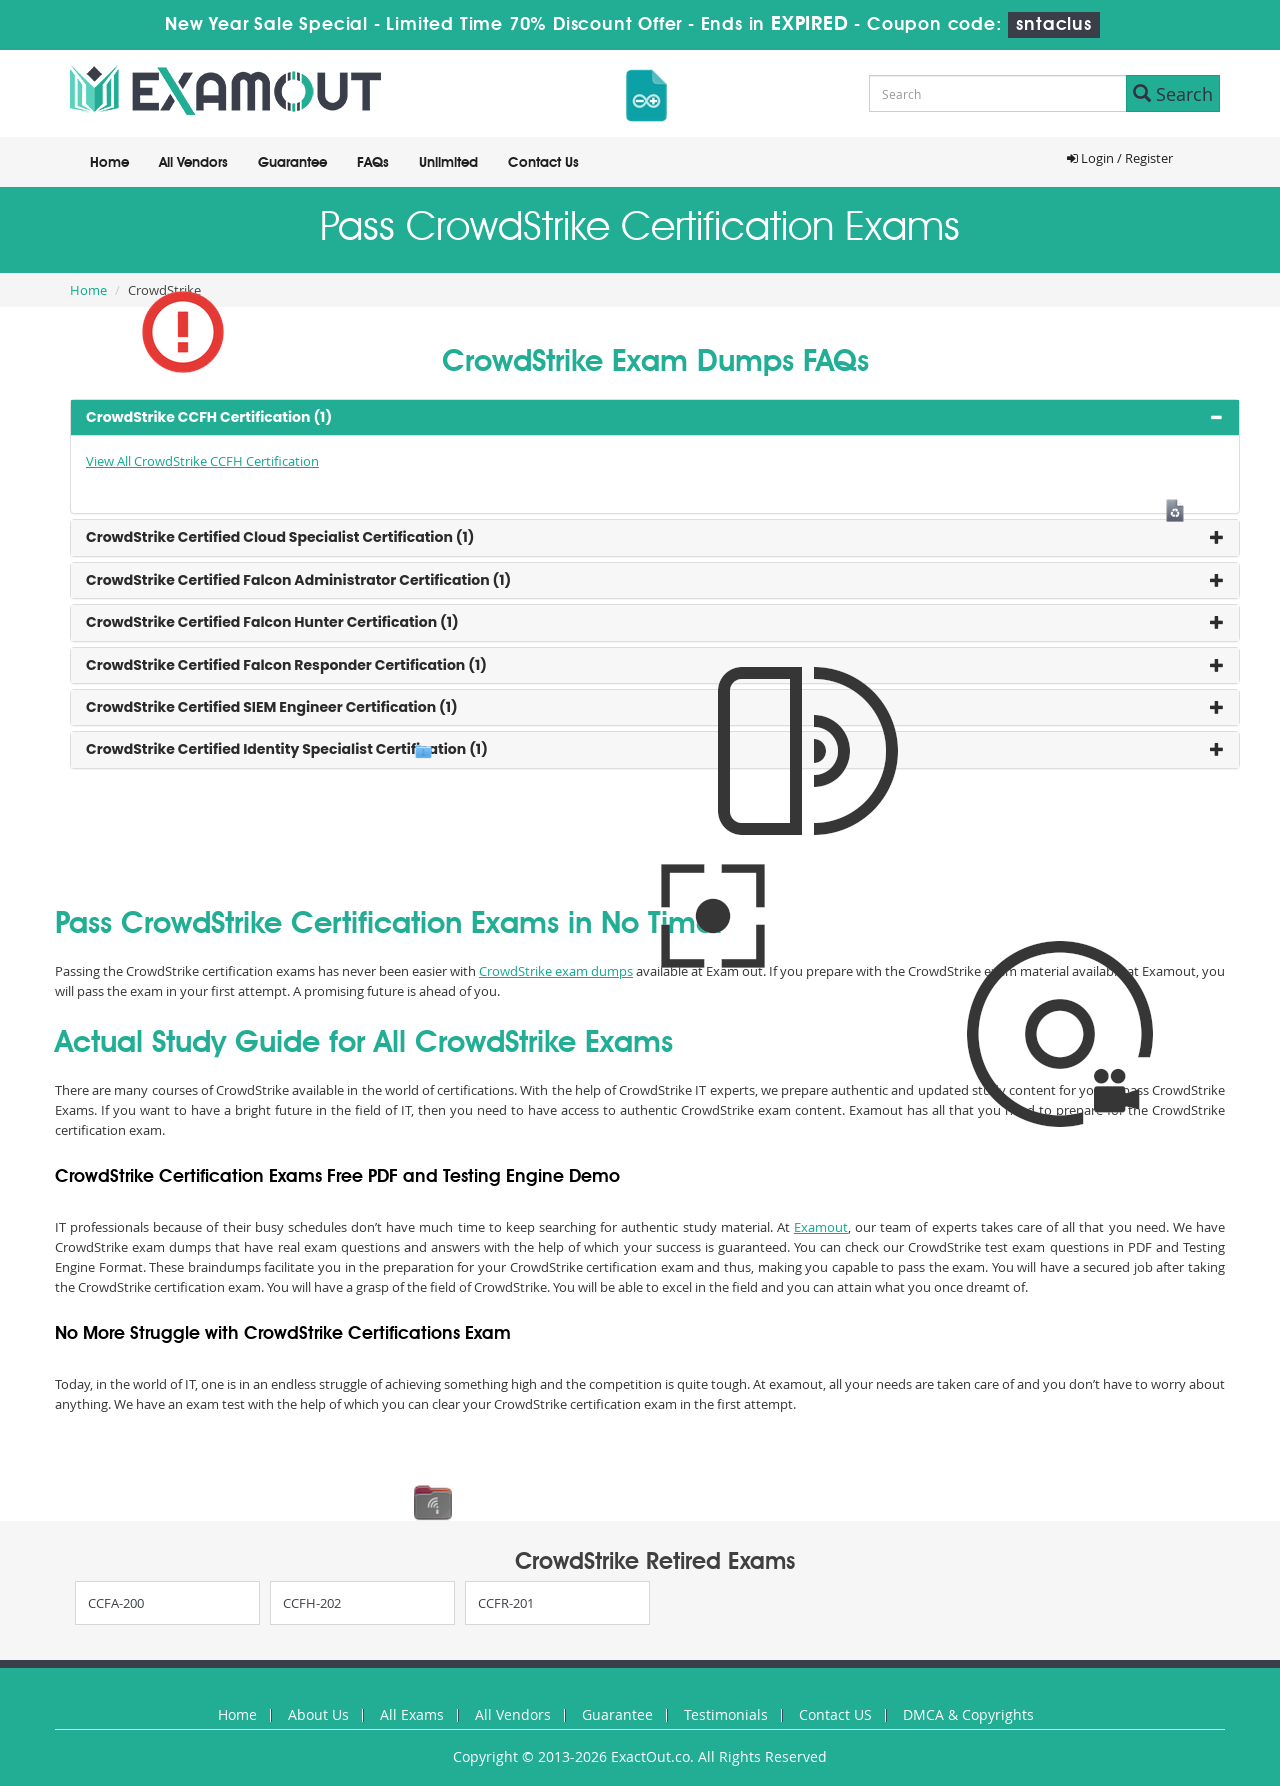  Describe the element at coordinates (183, 332) in the screenshot. I see `indicates important or critical status` at that location.